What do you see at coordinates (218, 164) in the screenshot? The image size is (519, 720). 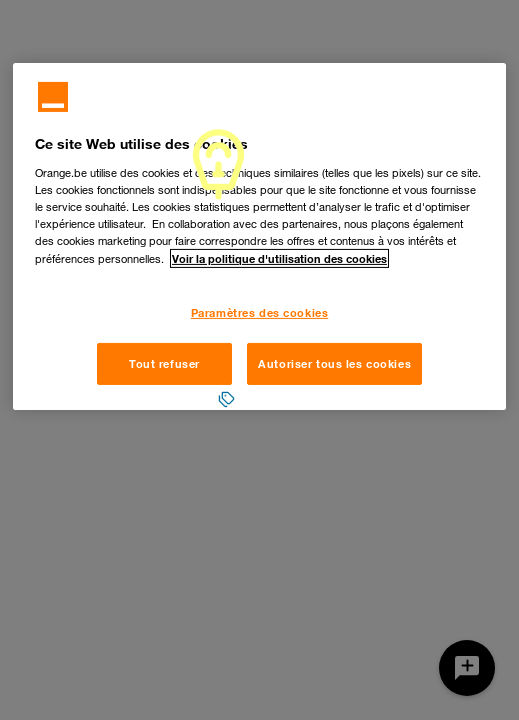 I see `find nearby parking meters` at bounding box center [218, 164].